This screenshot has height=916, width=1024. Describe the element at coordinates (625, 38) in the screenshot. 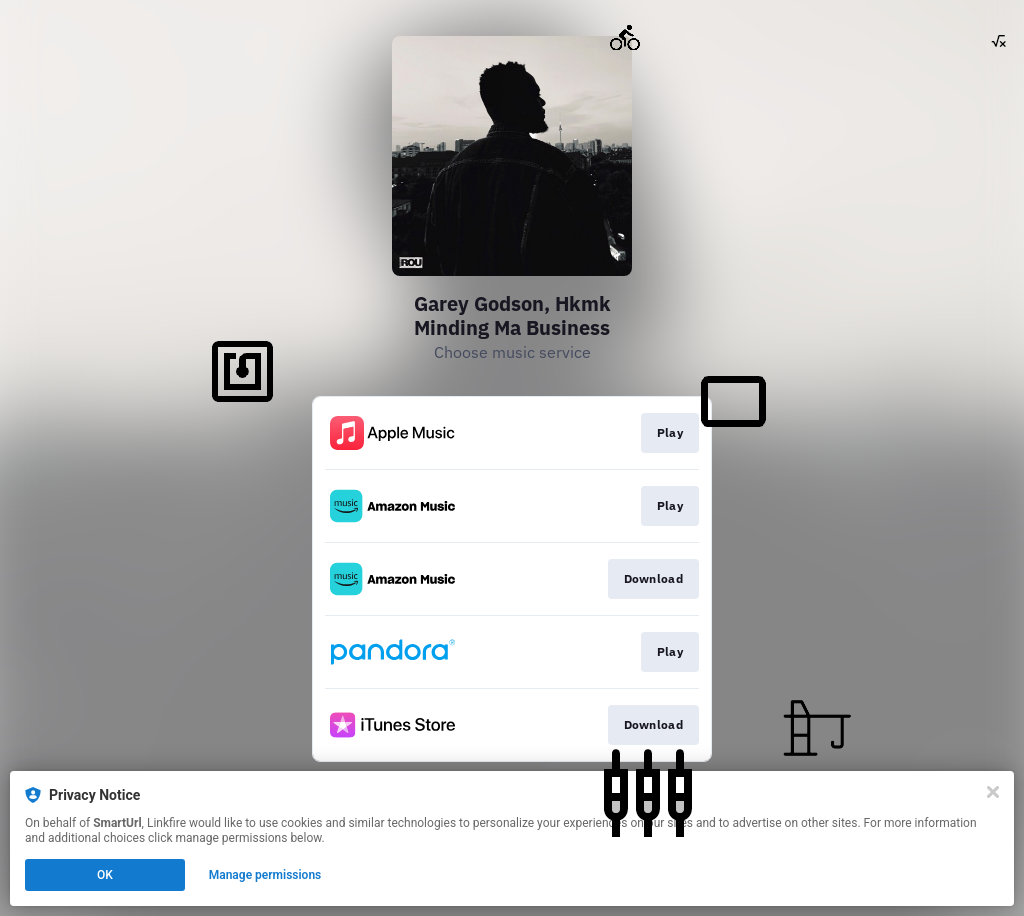

I see `get cycling directions` at that location.